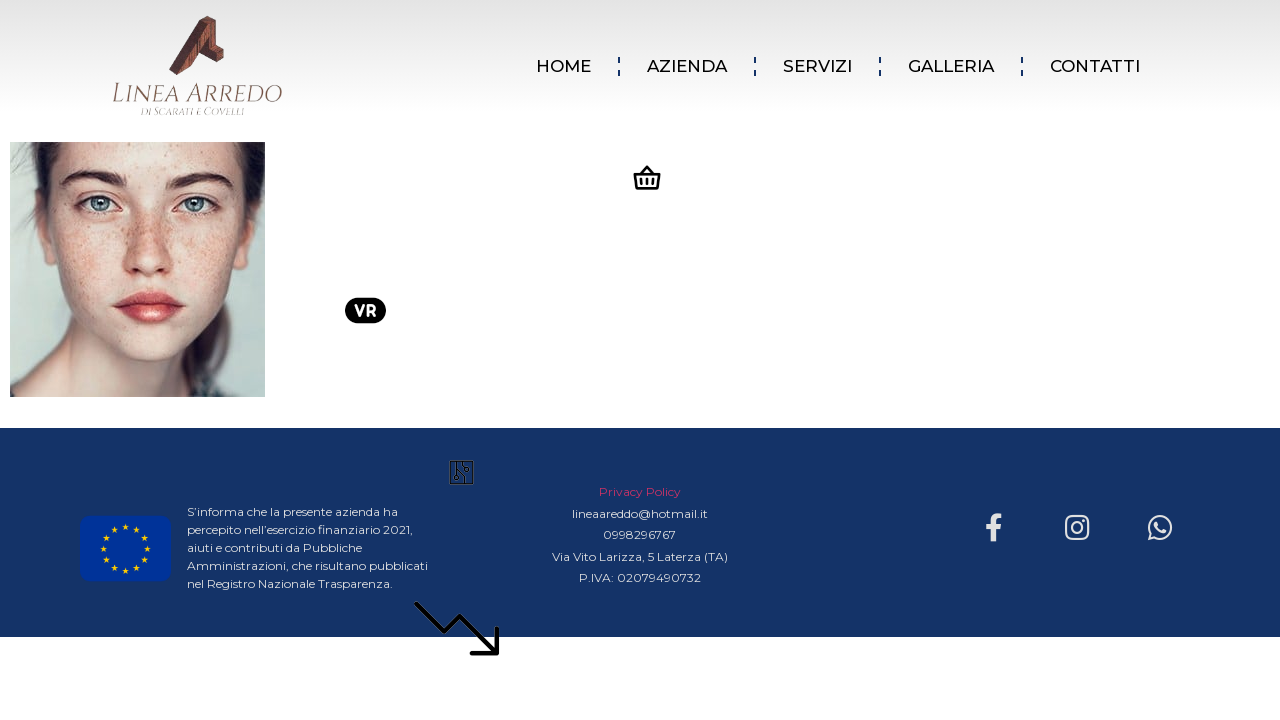 The width and height of the screenshot is (1280, 720). What do you see at coordinates (456, 628) in the screenshot?
I see `indicates a downward trend or decline in metrics` at bounding box center [456, 628].